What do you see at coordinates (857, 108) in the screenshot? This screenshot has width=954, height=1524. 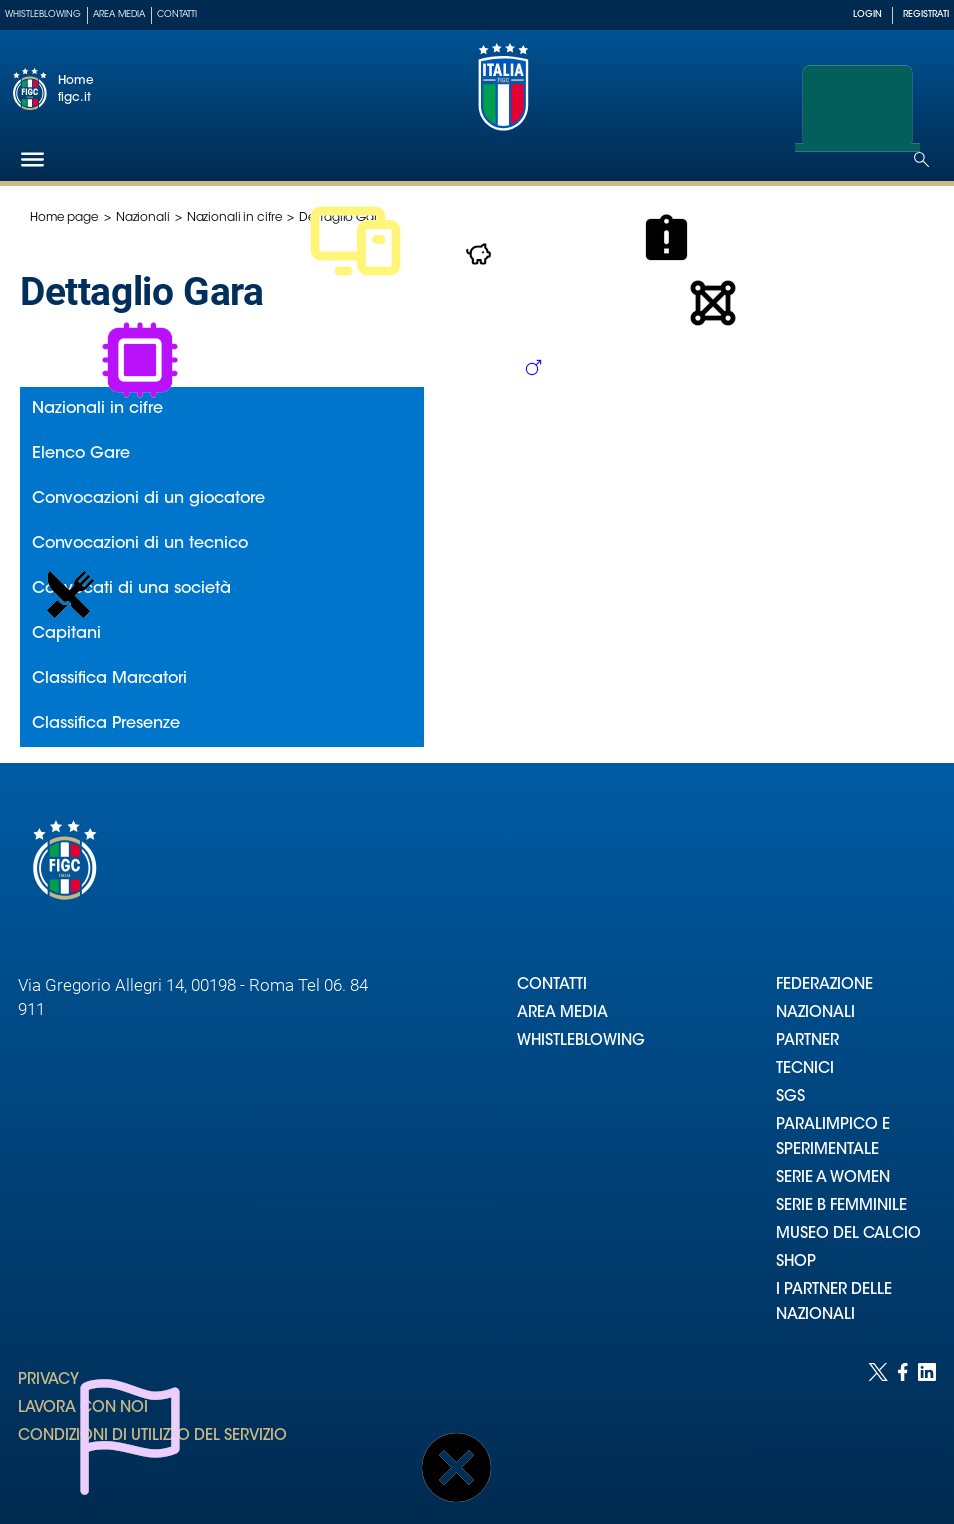 I see `switch to desktop view` at bounding box center [857, 108].